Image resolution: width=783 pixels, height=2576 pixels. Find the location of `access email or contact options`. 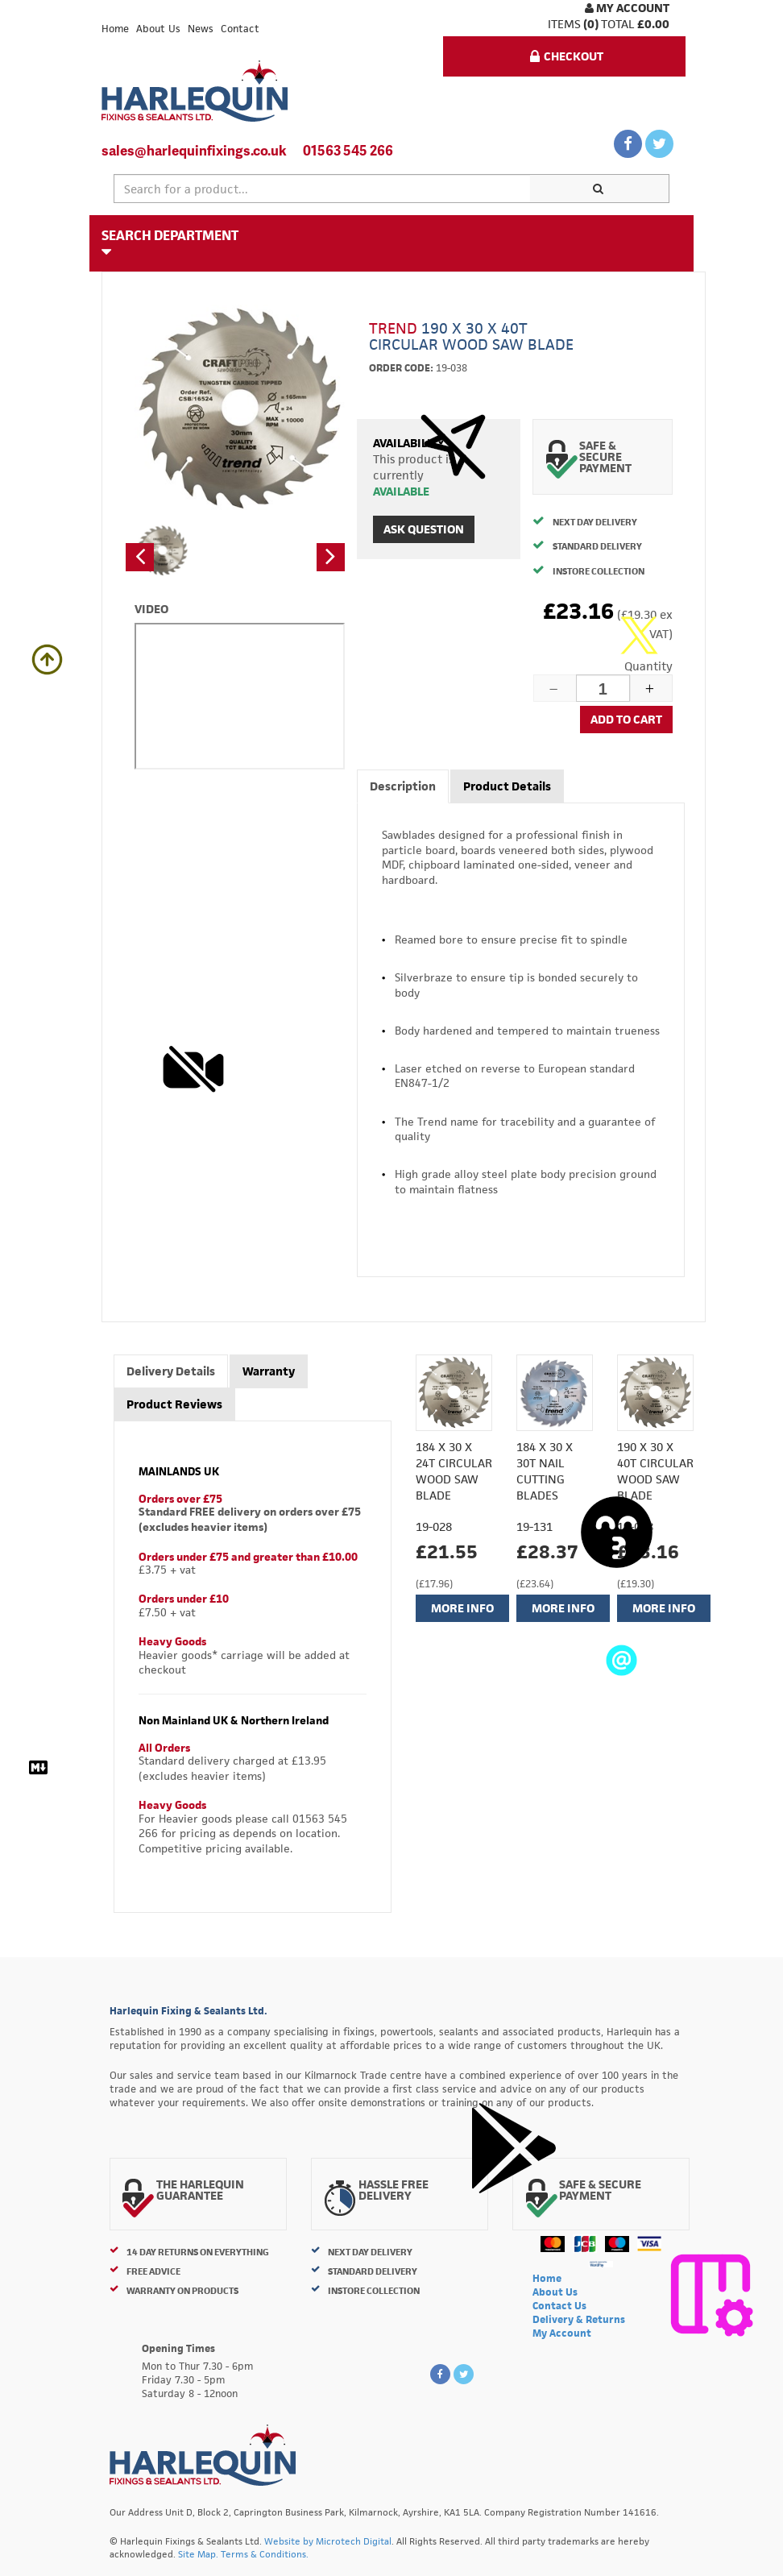

access email or contact options is located at coordinates (621, 1660).